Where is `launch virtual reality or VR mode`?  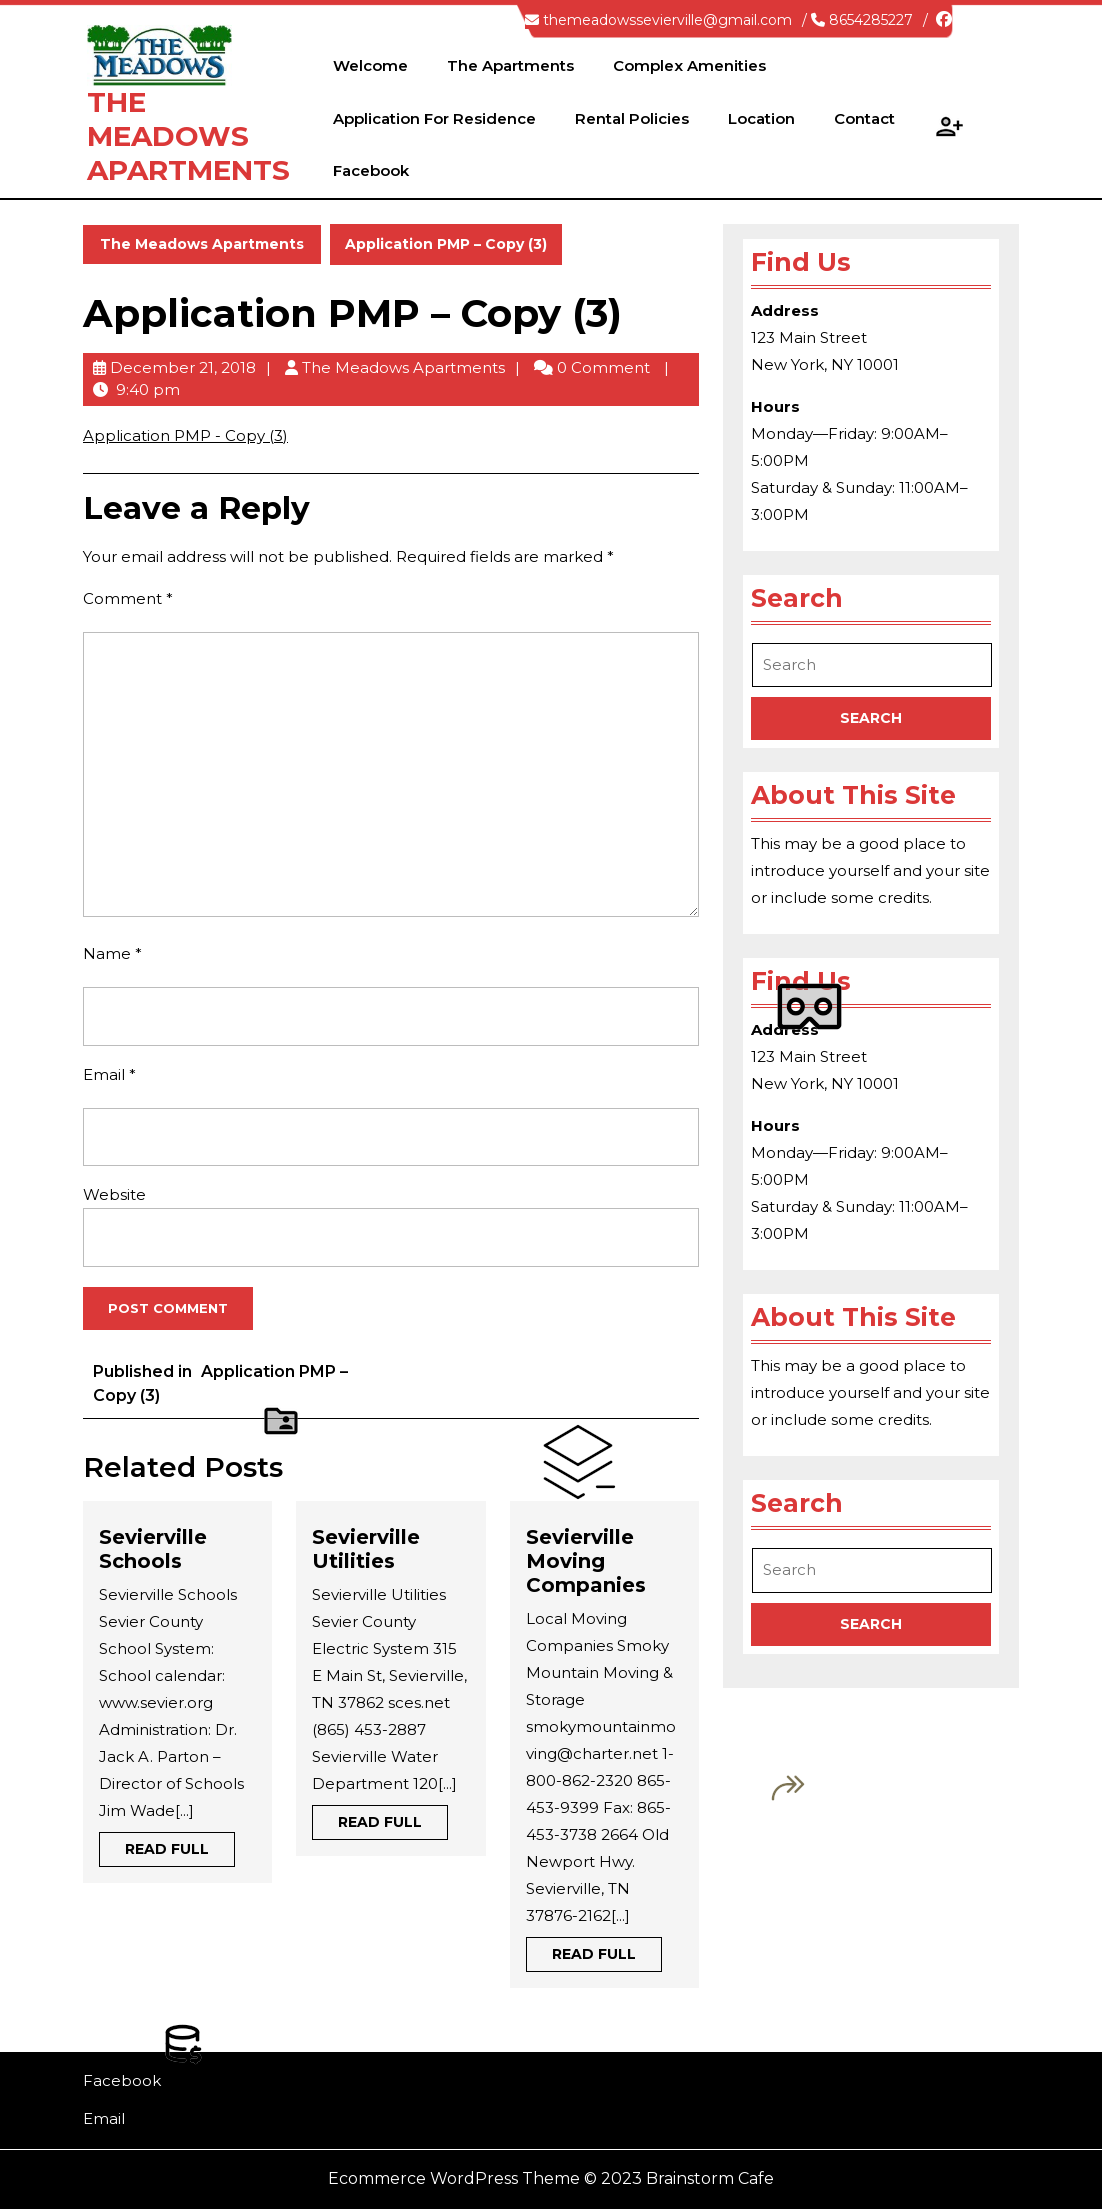 launch virtual reality or VR mode is located at coordinates (809, 1006).